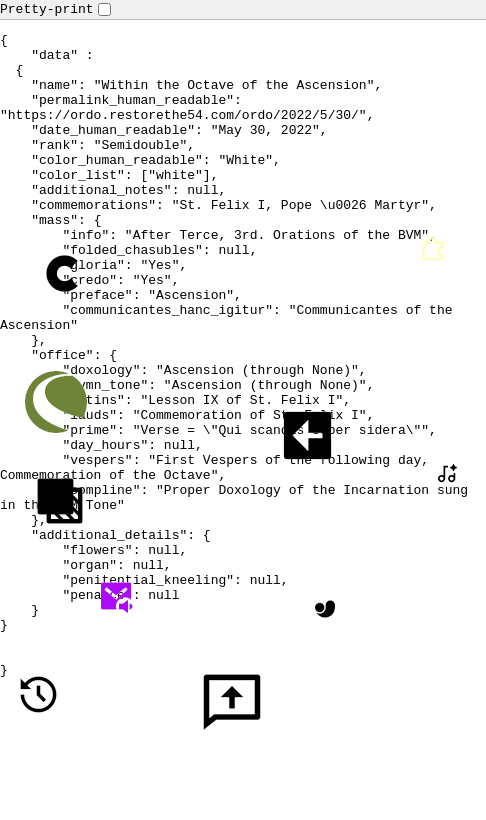  Describe the element at coordinates (38, 694) in the screenshot. I see `view recent activity or history` at that location.